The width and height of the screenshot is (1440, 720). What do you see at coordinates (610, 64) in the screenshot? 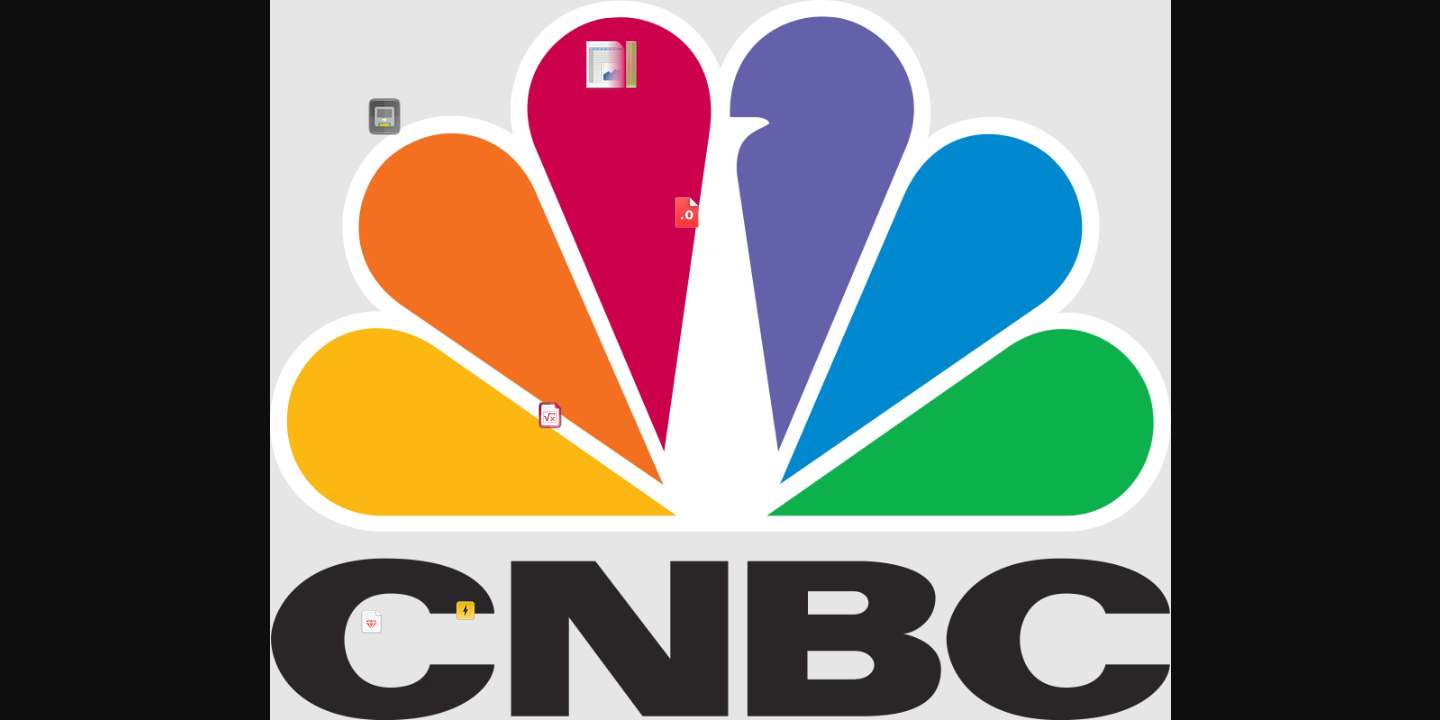
I see `spreadsheet template file type` at bounding box center [610, 64].